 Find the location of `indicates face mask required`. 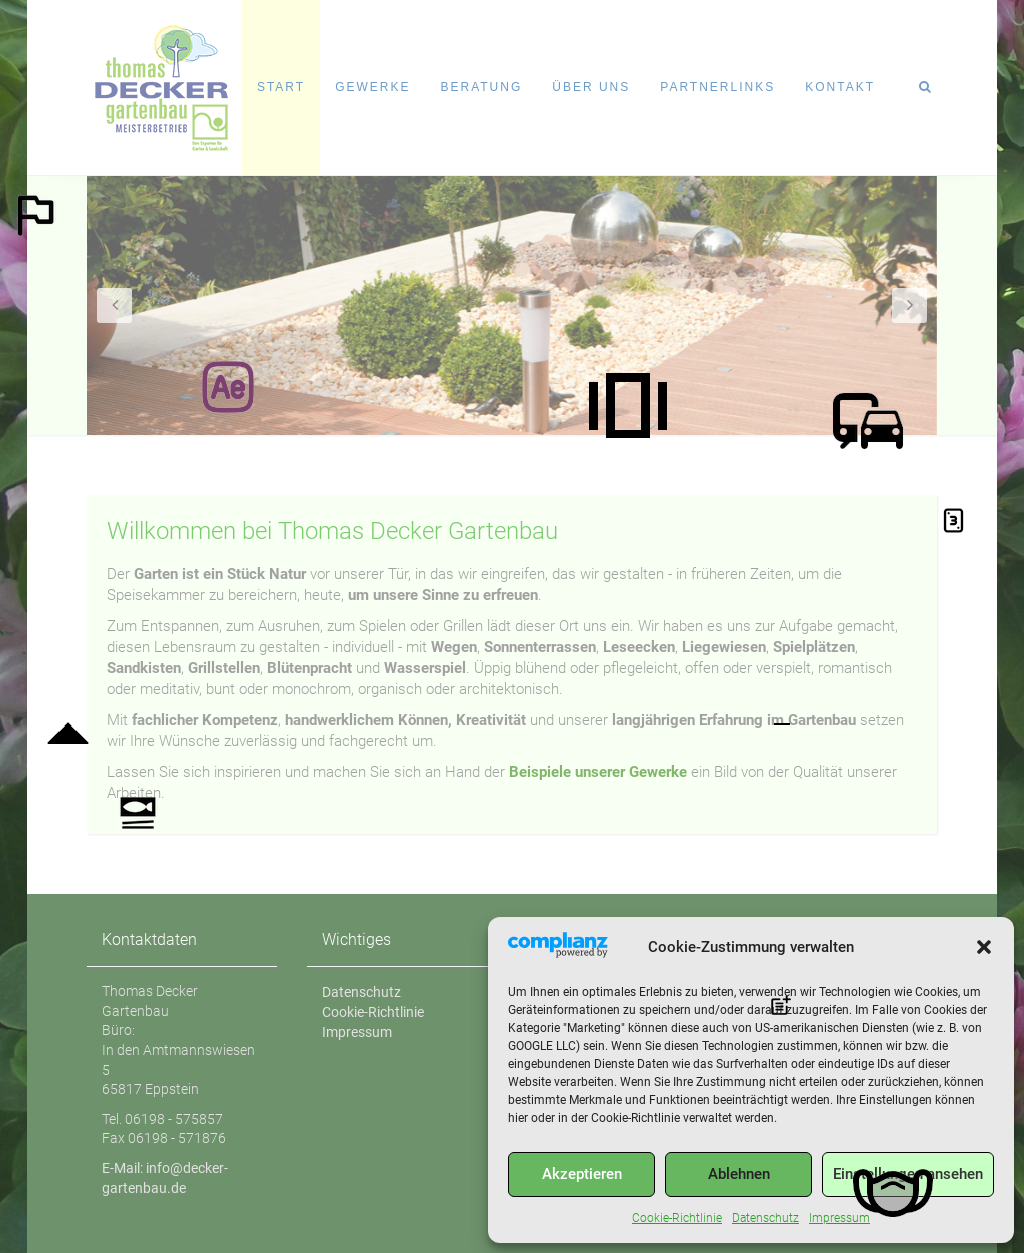

indicates face mask required is located at coordinates (893, 1193).